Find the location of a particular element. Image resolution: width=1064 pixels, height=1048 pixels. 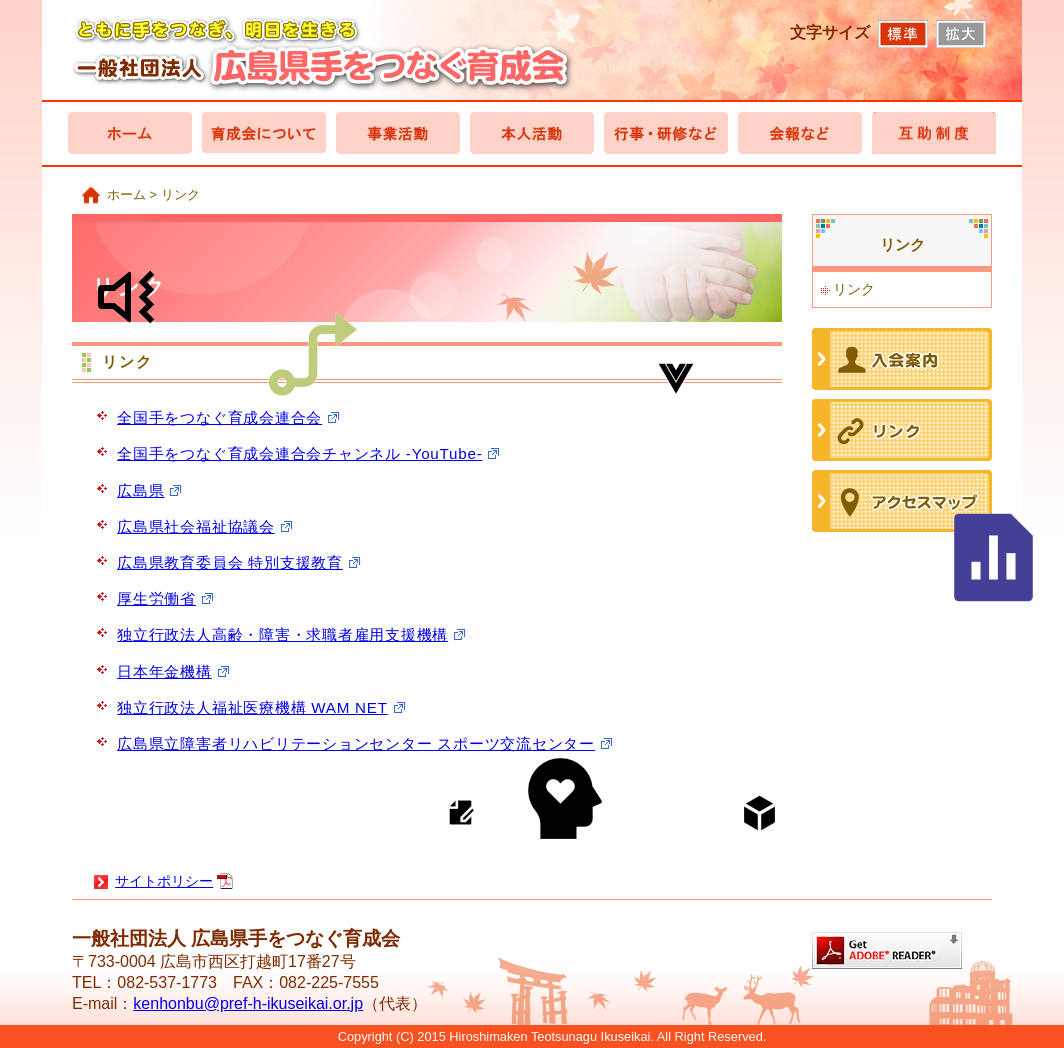

access 3d modeling or rendering tools is located at coordinates (759, 813).